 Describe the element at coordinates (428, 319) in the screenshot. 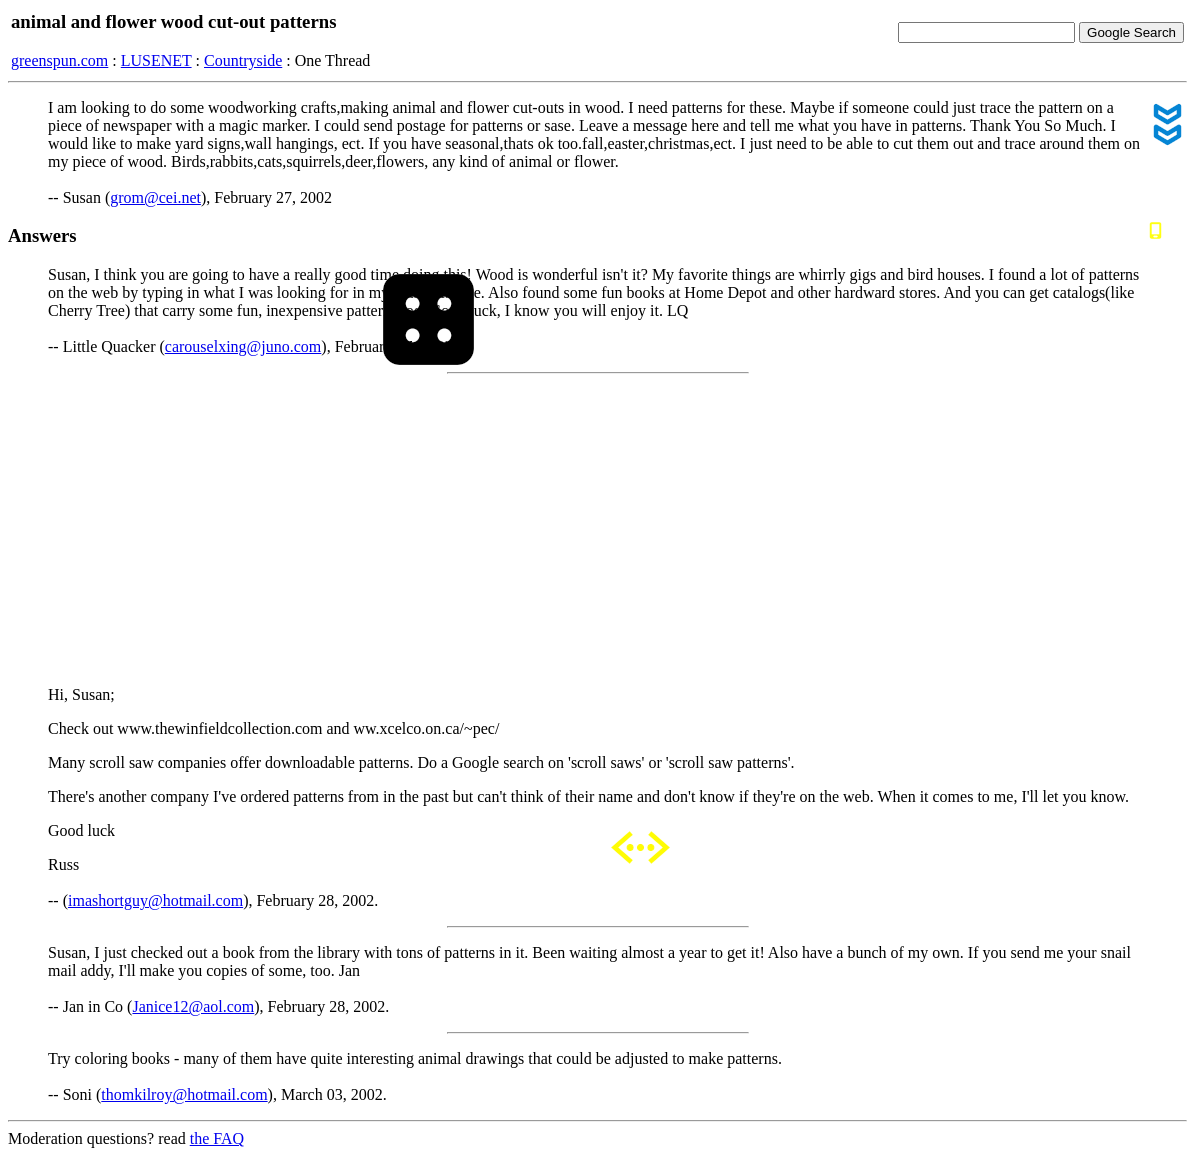

I see `randomize or shuffle content` at that location.